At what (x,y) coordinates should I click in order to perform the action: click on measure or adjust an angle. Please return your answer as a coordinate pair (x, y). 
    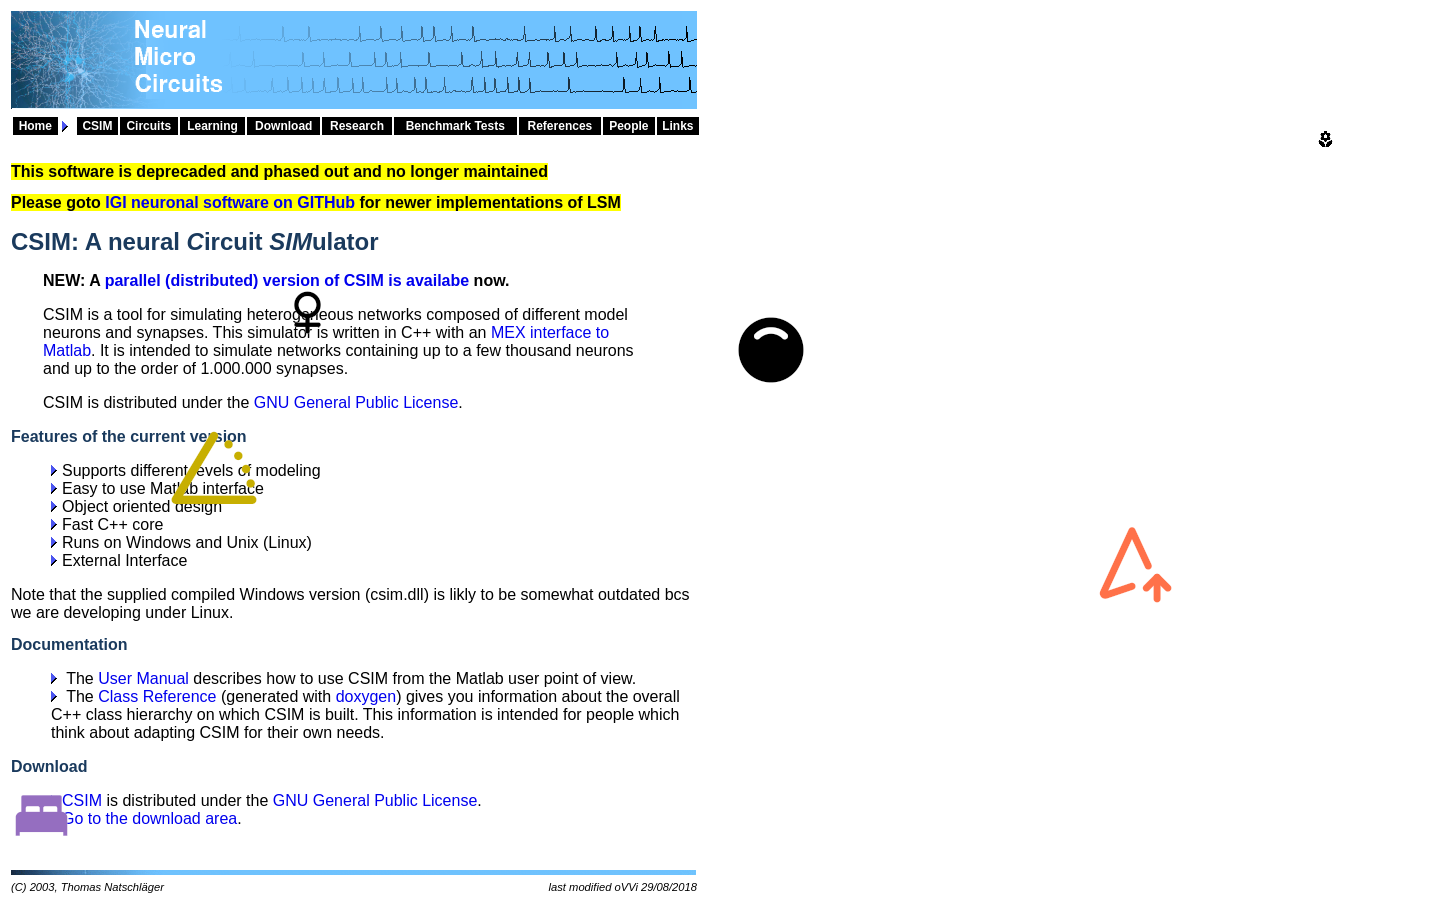
    Looking at the image, I should click on (214, 470).